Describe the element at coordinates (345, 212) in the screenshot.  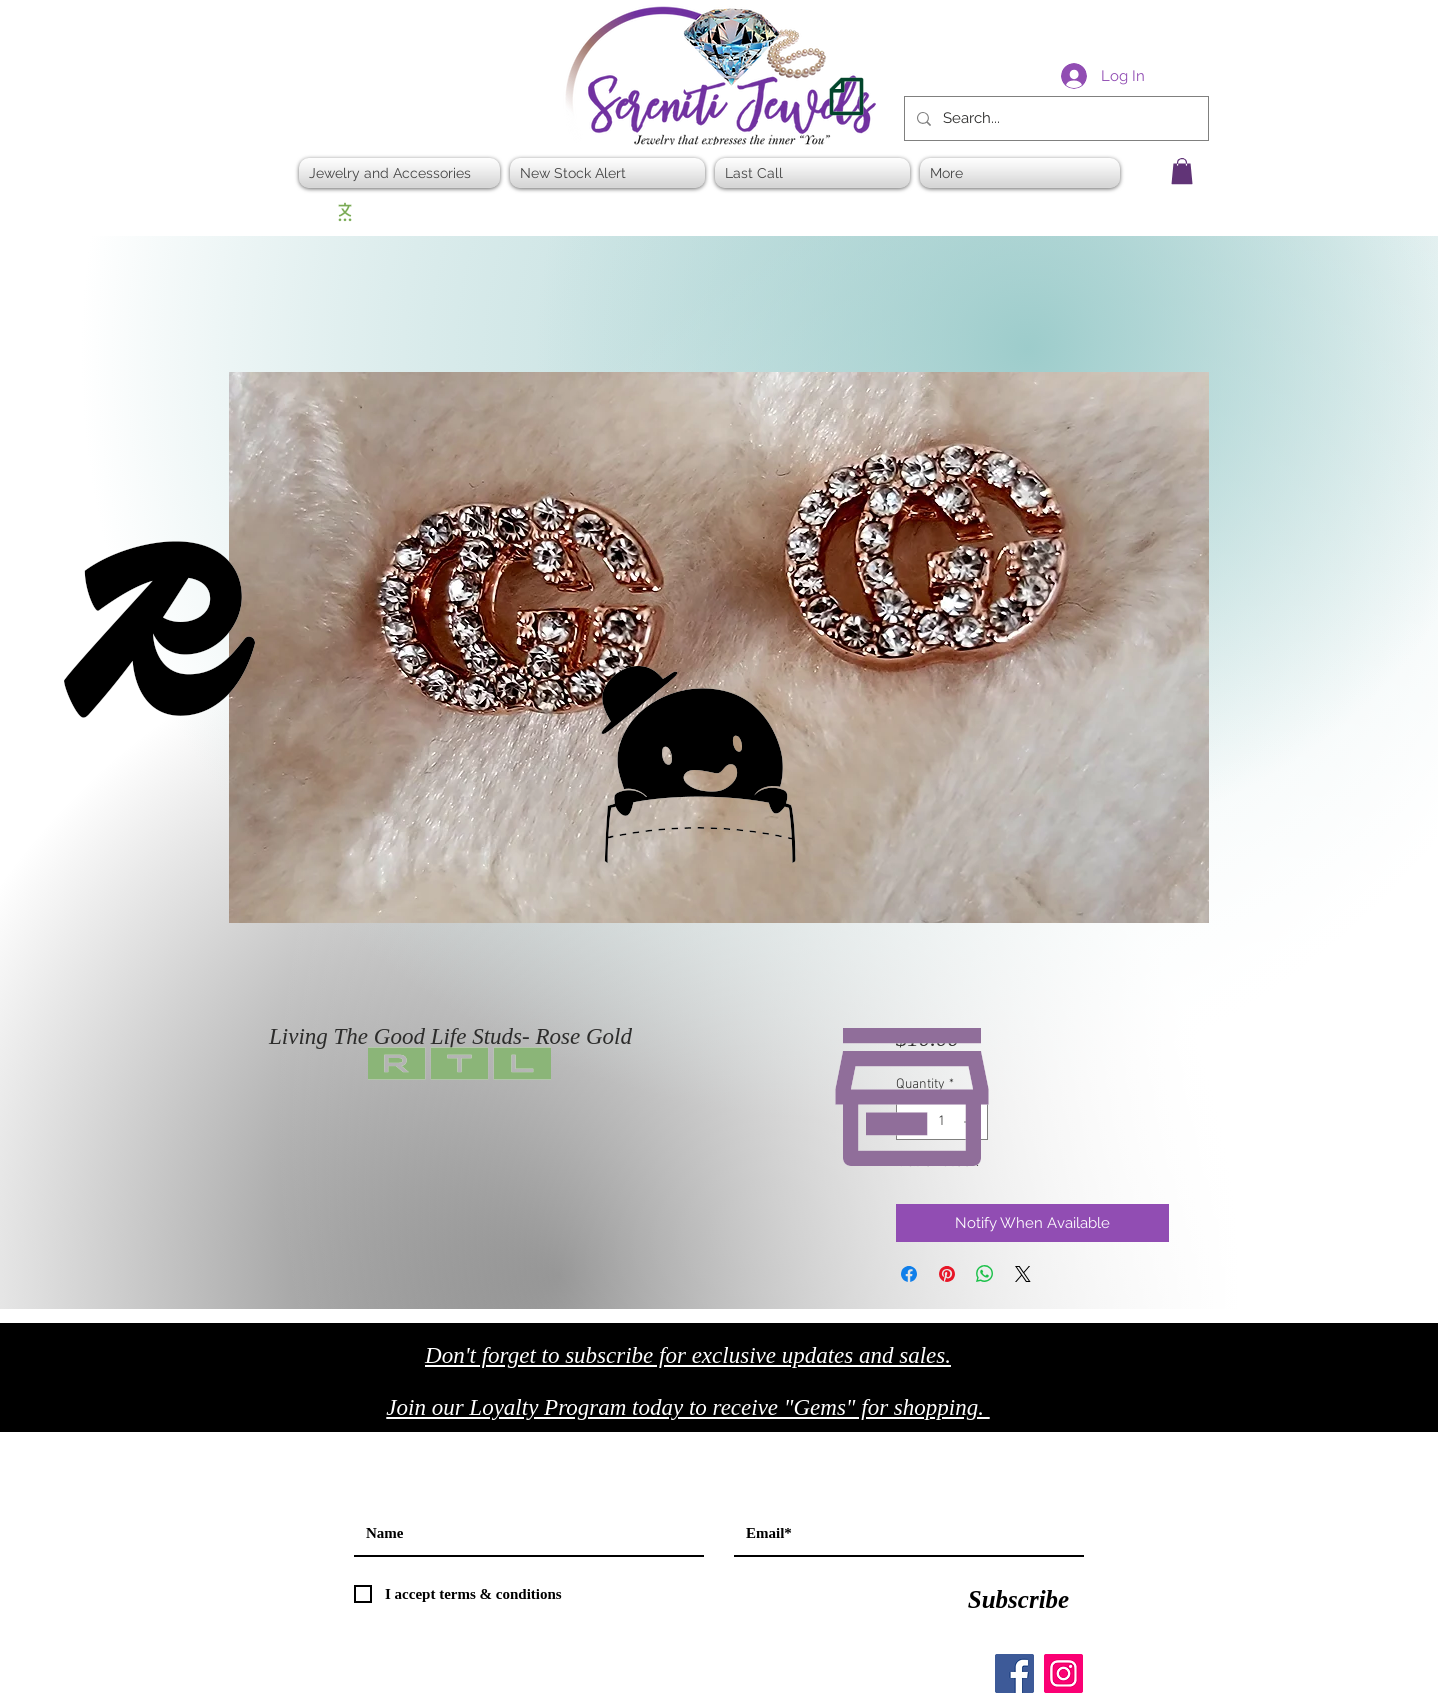
I see `add emphasis marks to chinese text` at that location.